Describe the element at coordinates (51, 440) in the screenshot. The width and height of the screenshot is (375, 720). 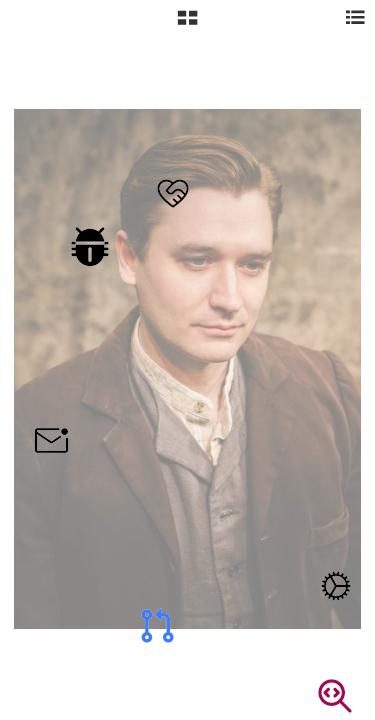
I see `indicates unread messages or notifications` at that location.